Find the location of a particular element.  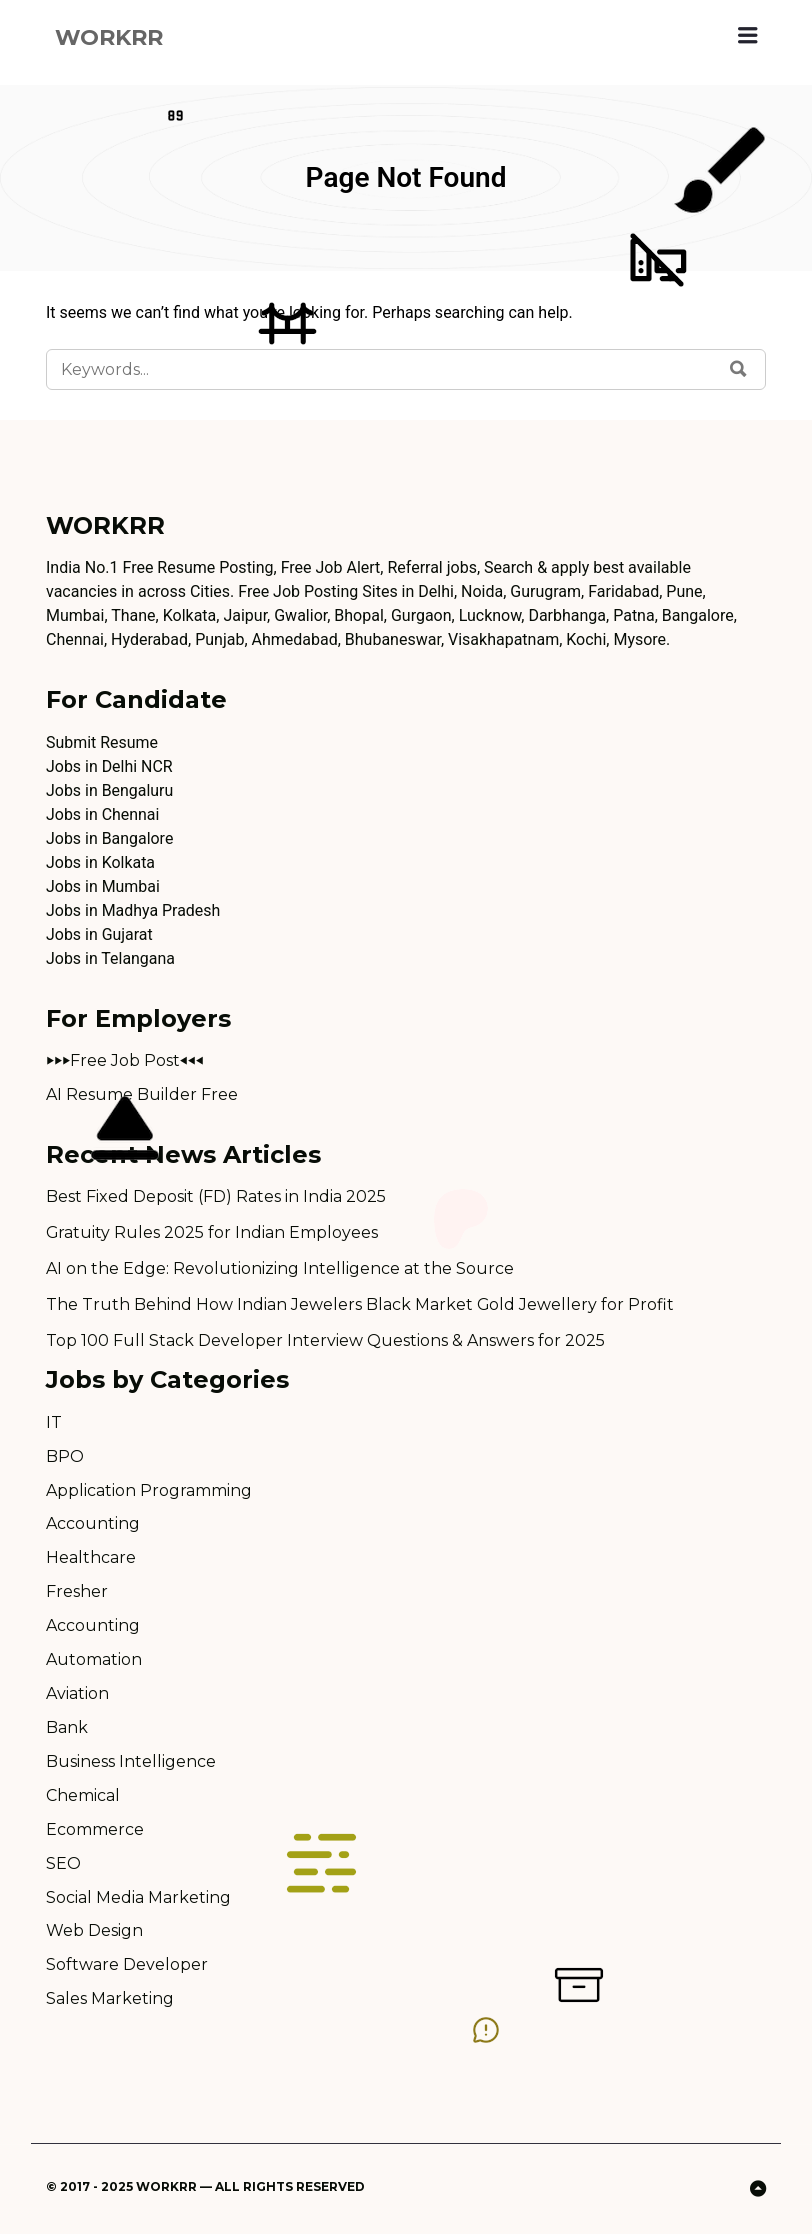

view bridge or infrastructure information is located at coordinates (287, 323).